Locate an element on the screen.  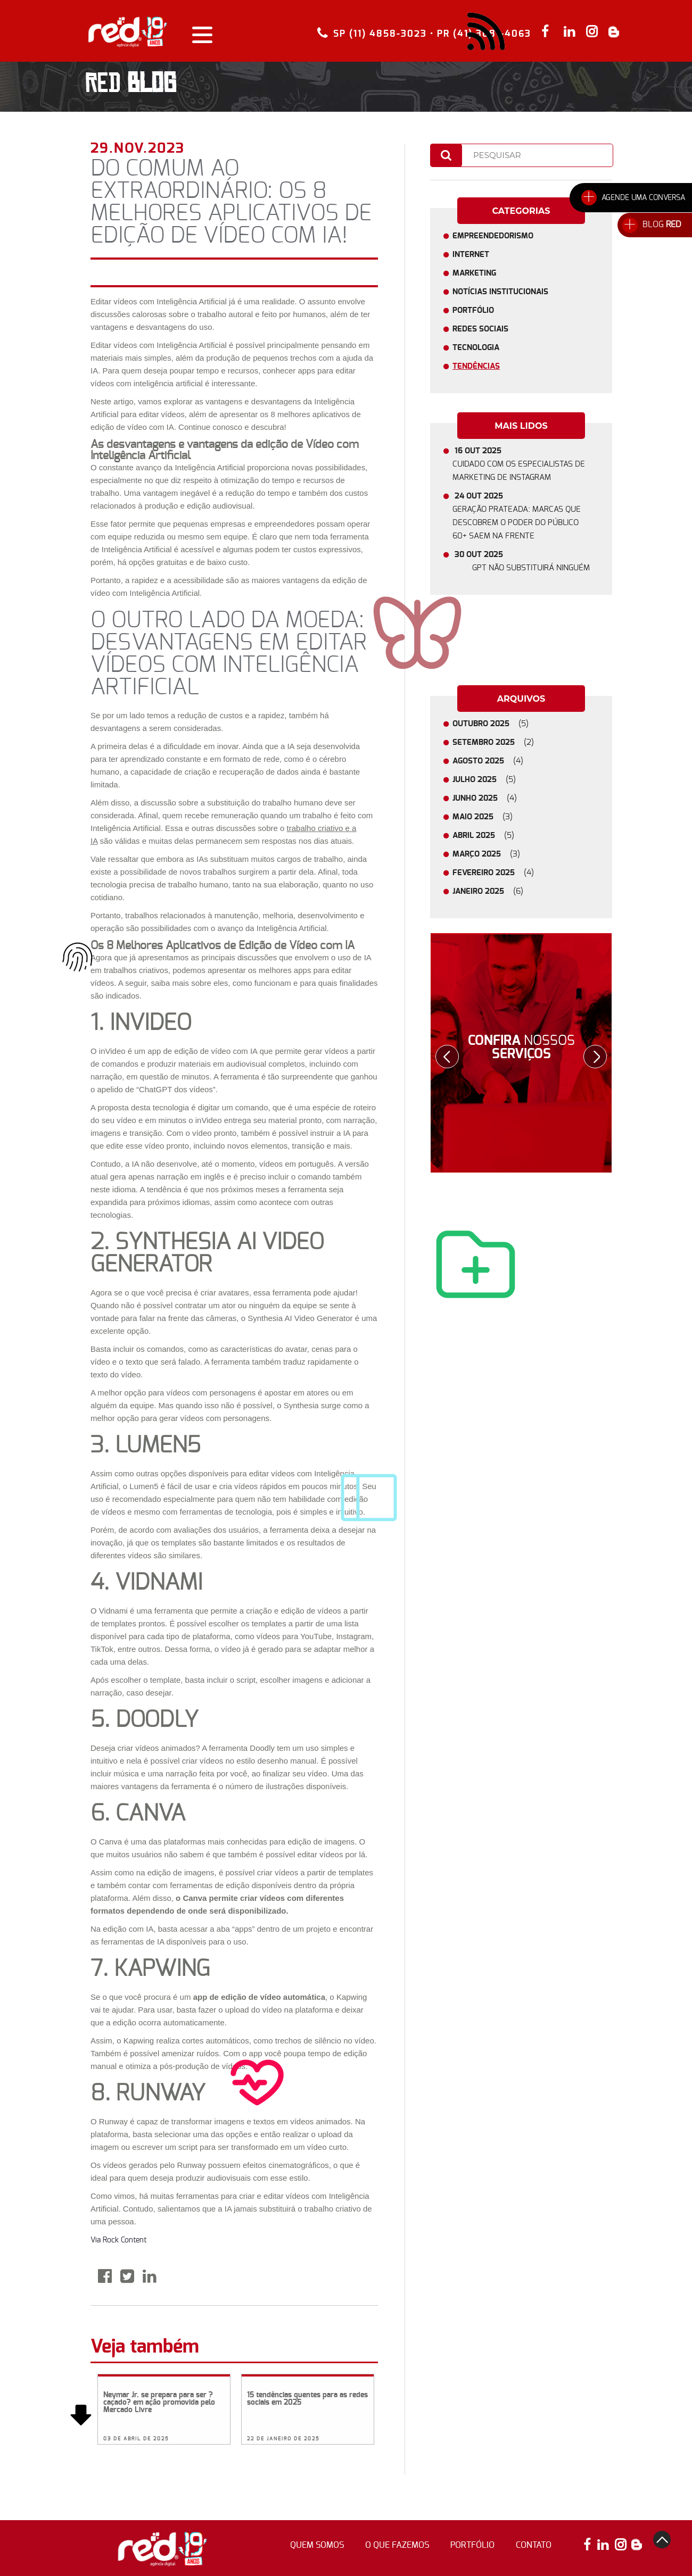
download a file or content is located at coordinates (81, 2414).